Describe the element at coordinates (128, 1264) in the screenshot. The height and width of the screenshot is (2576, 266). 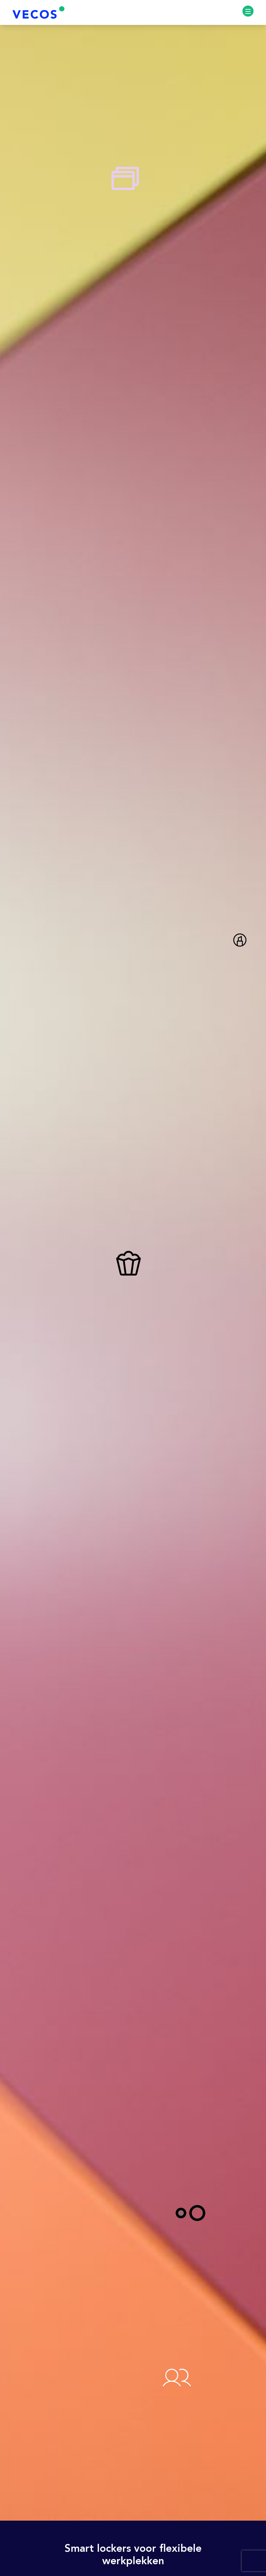
I see `access movies or entertainment section` at that location.